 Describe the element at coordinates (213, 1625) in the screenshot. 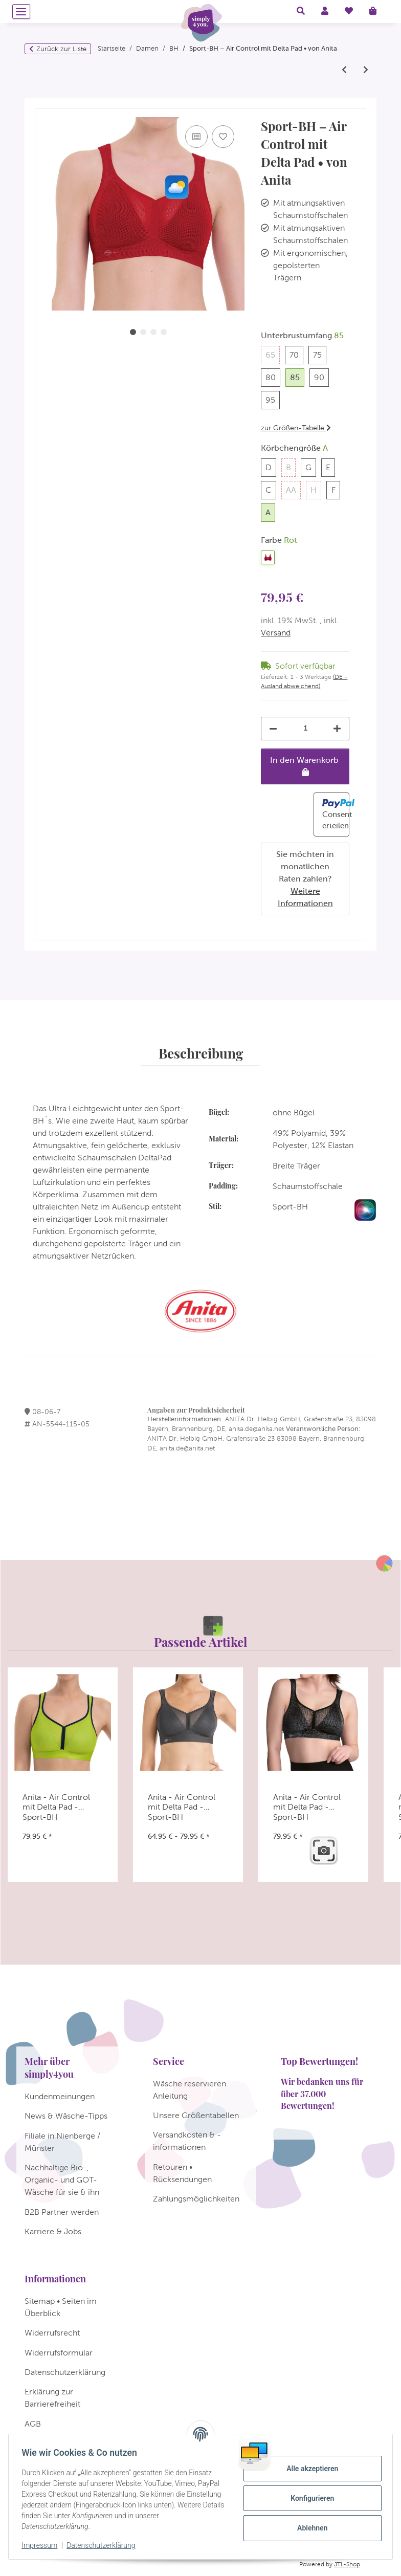

I see `open gnome extensions manager` at that location.